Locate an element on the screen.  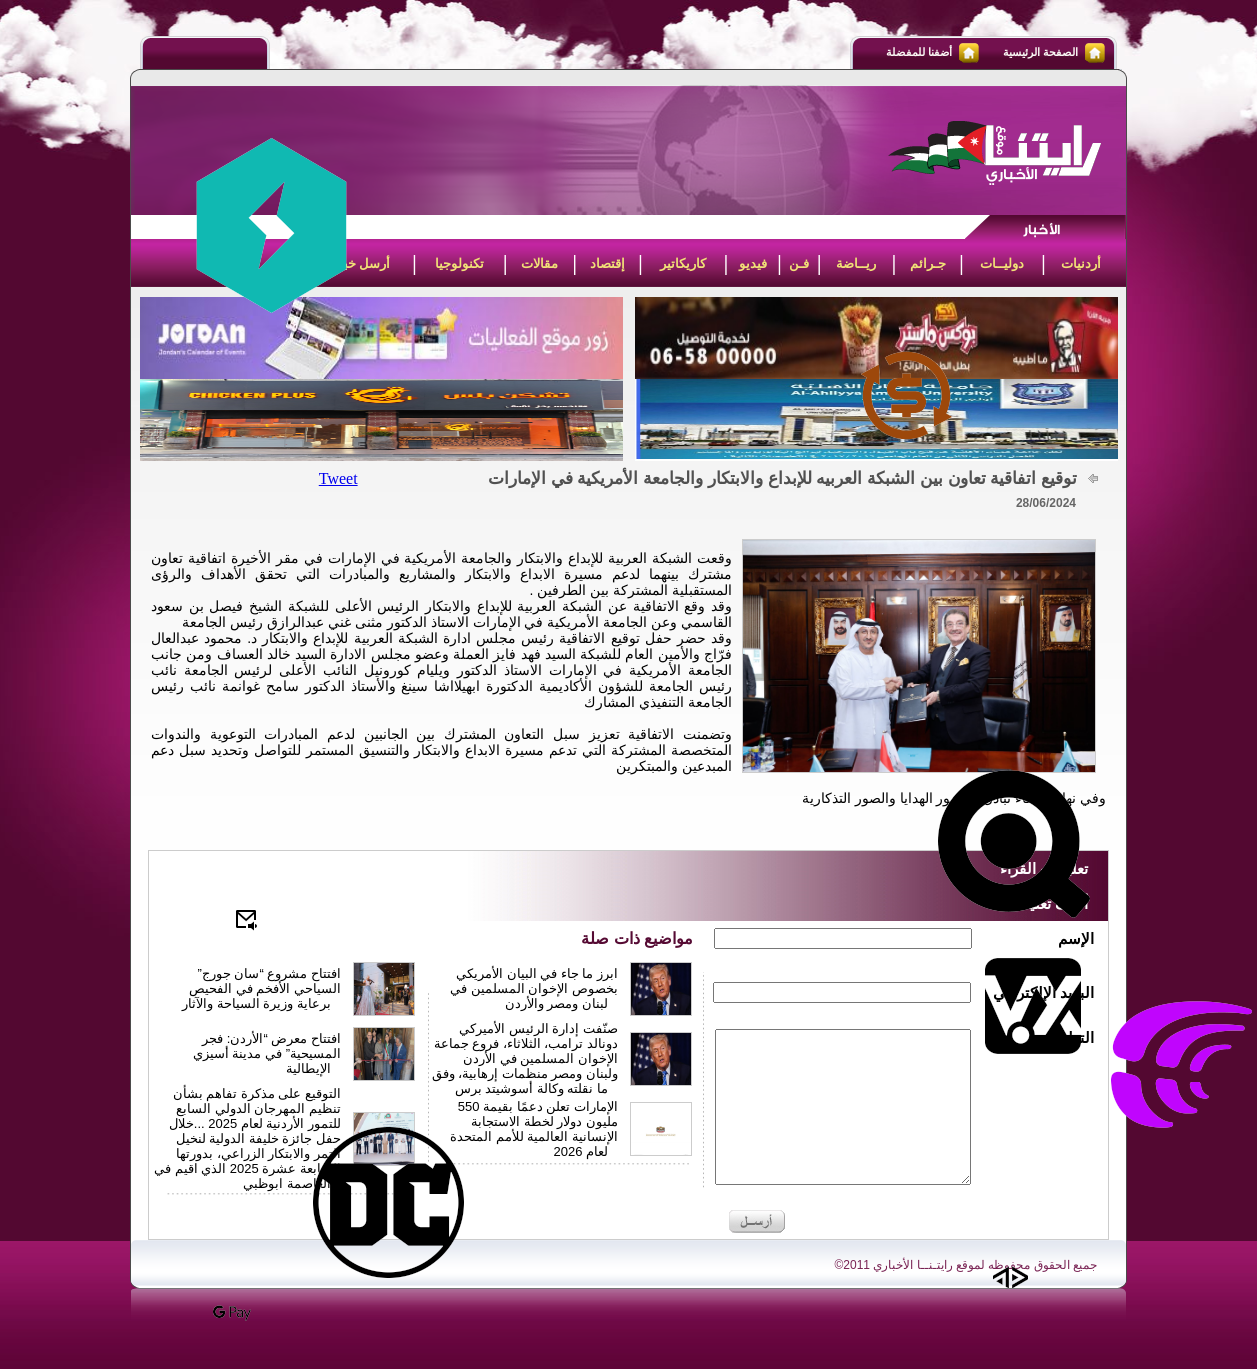
pay with google pay is located at coordinates (232, 1313).